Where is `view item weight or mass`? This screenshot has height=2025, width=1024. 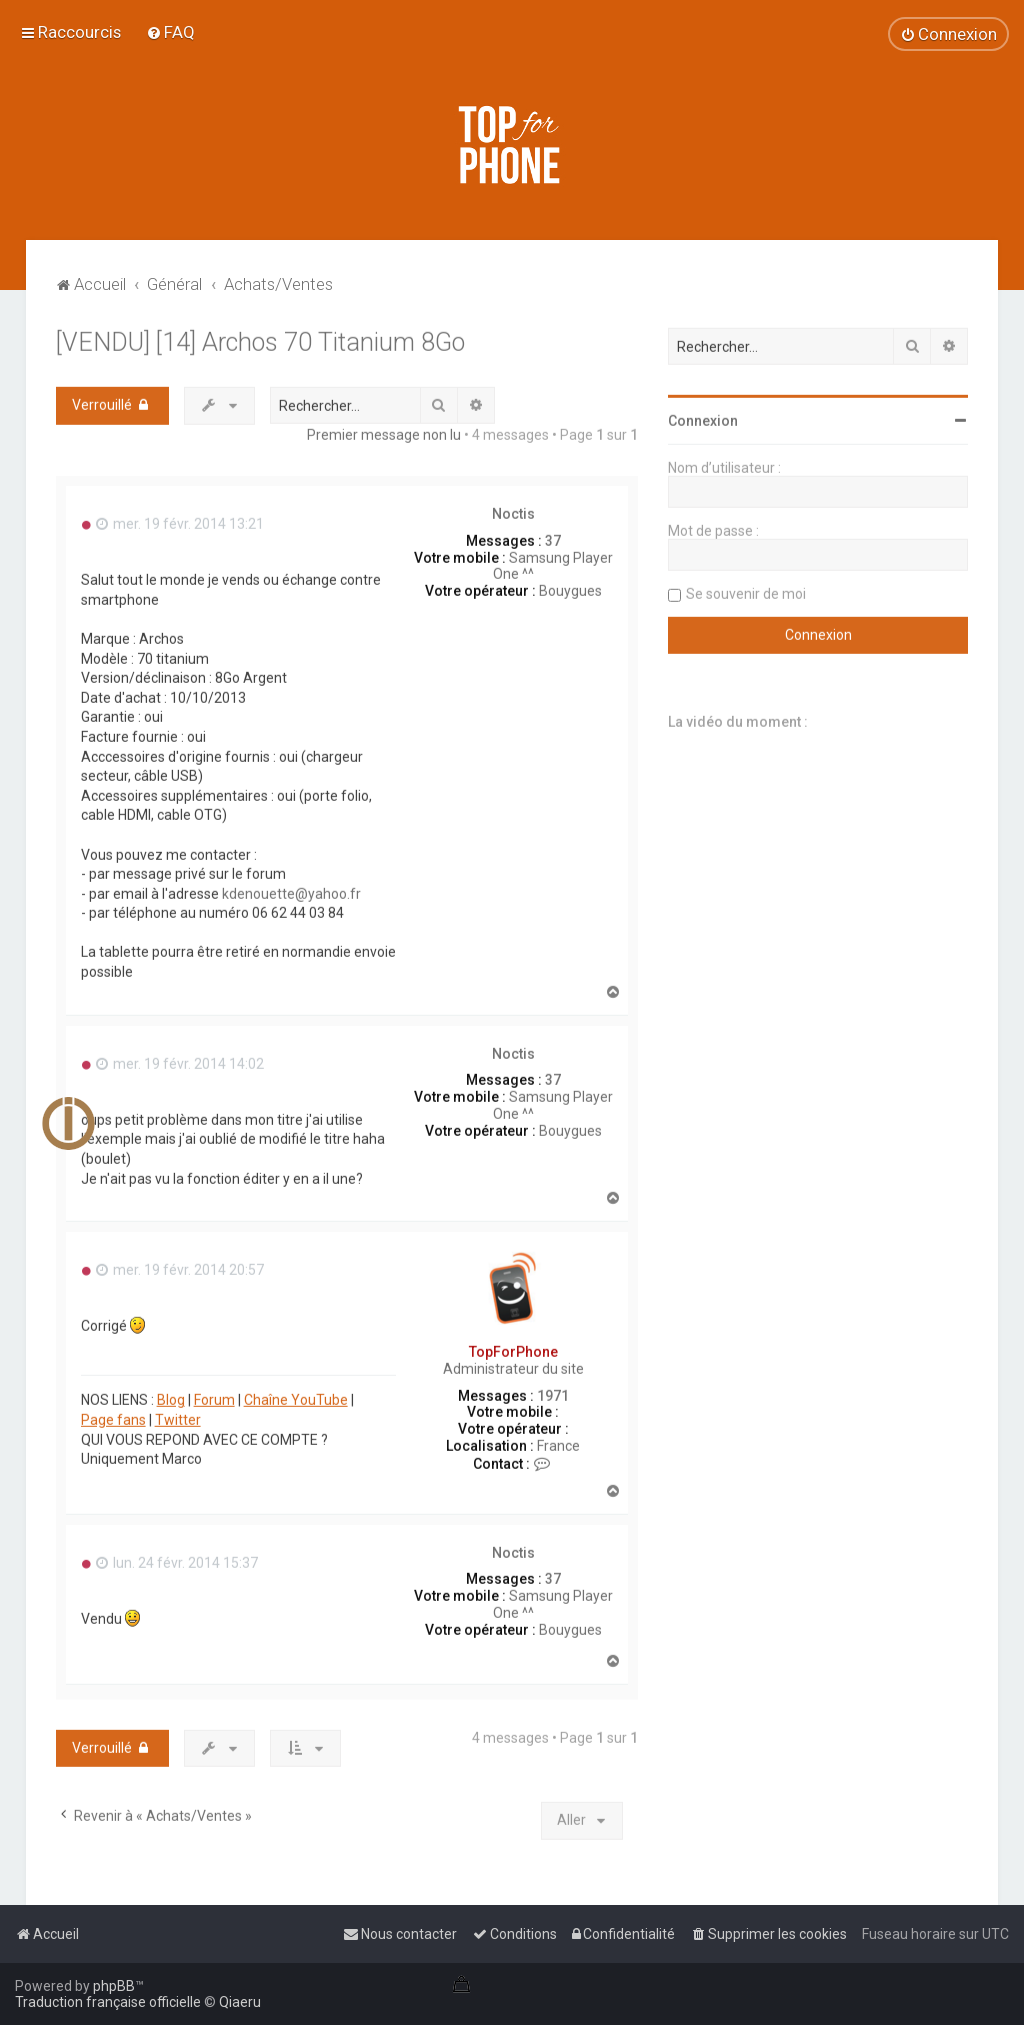 view item weight or mass is located at coordinates (461, 1984).